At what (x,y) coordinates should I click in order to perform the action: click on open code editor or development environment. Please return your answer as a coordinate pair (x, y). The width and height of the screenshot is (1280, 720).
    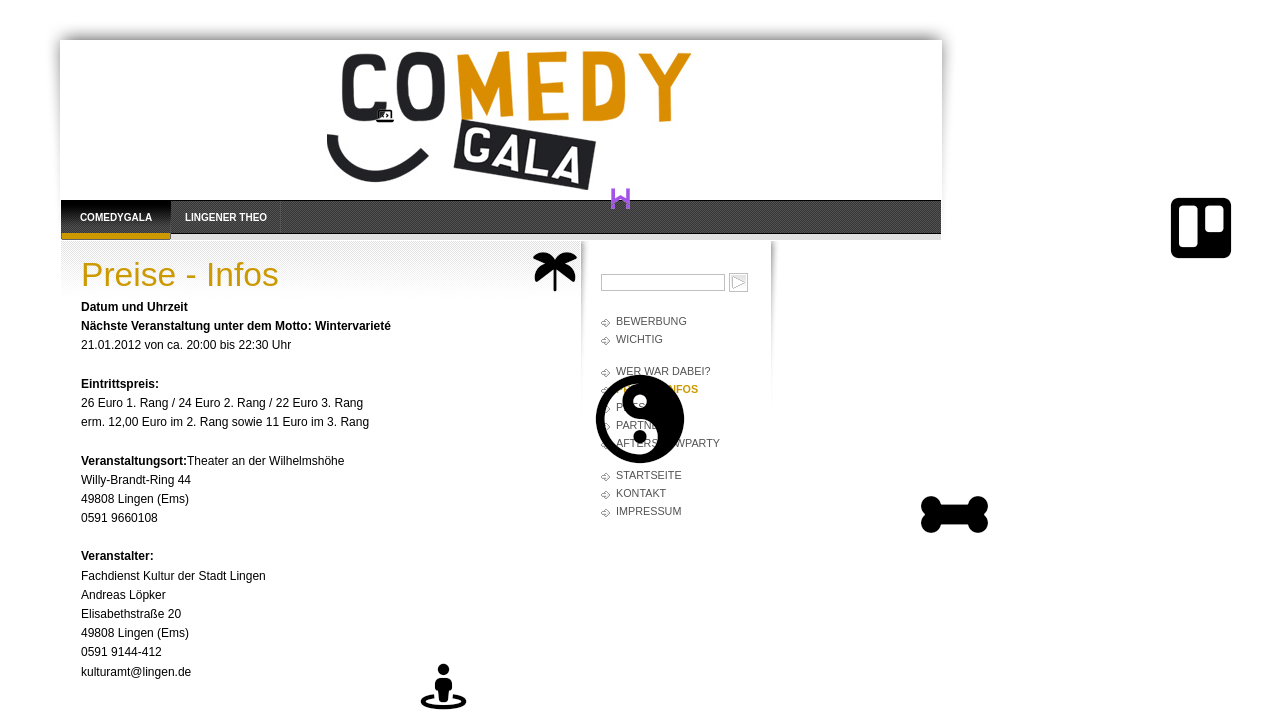
    Looking at the image, I should click on (385, 116).